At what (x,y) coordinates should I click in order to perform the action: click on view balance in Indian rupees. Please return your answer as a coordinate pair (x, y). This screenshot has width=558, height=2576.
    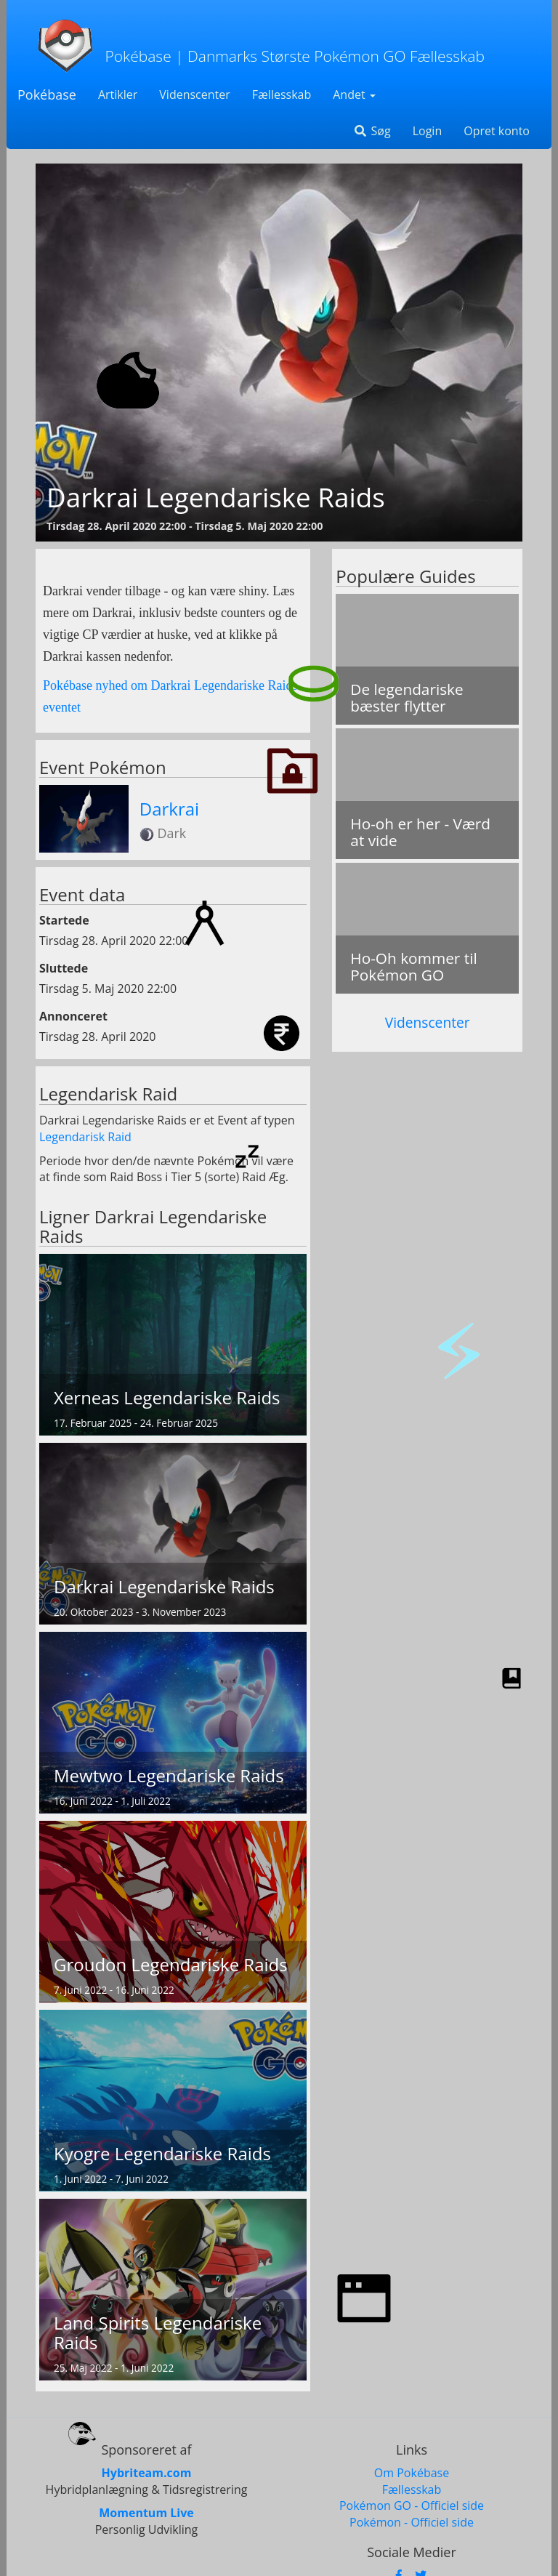
    Looking at the image, I should click on (281, 1033).